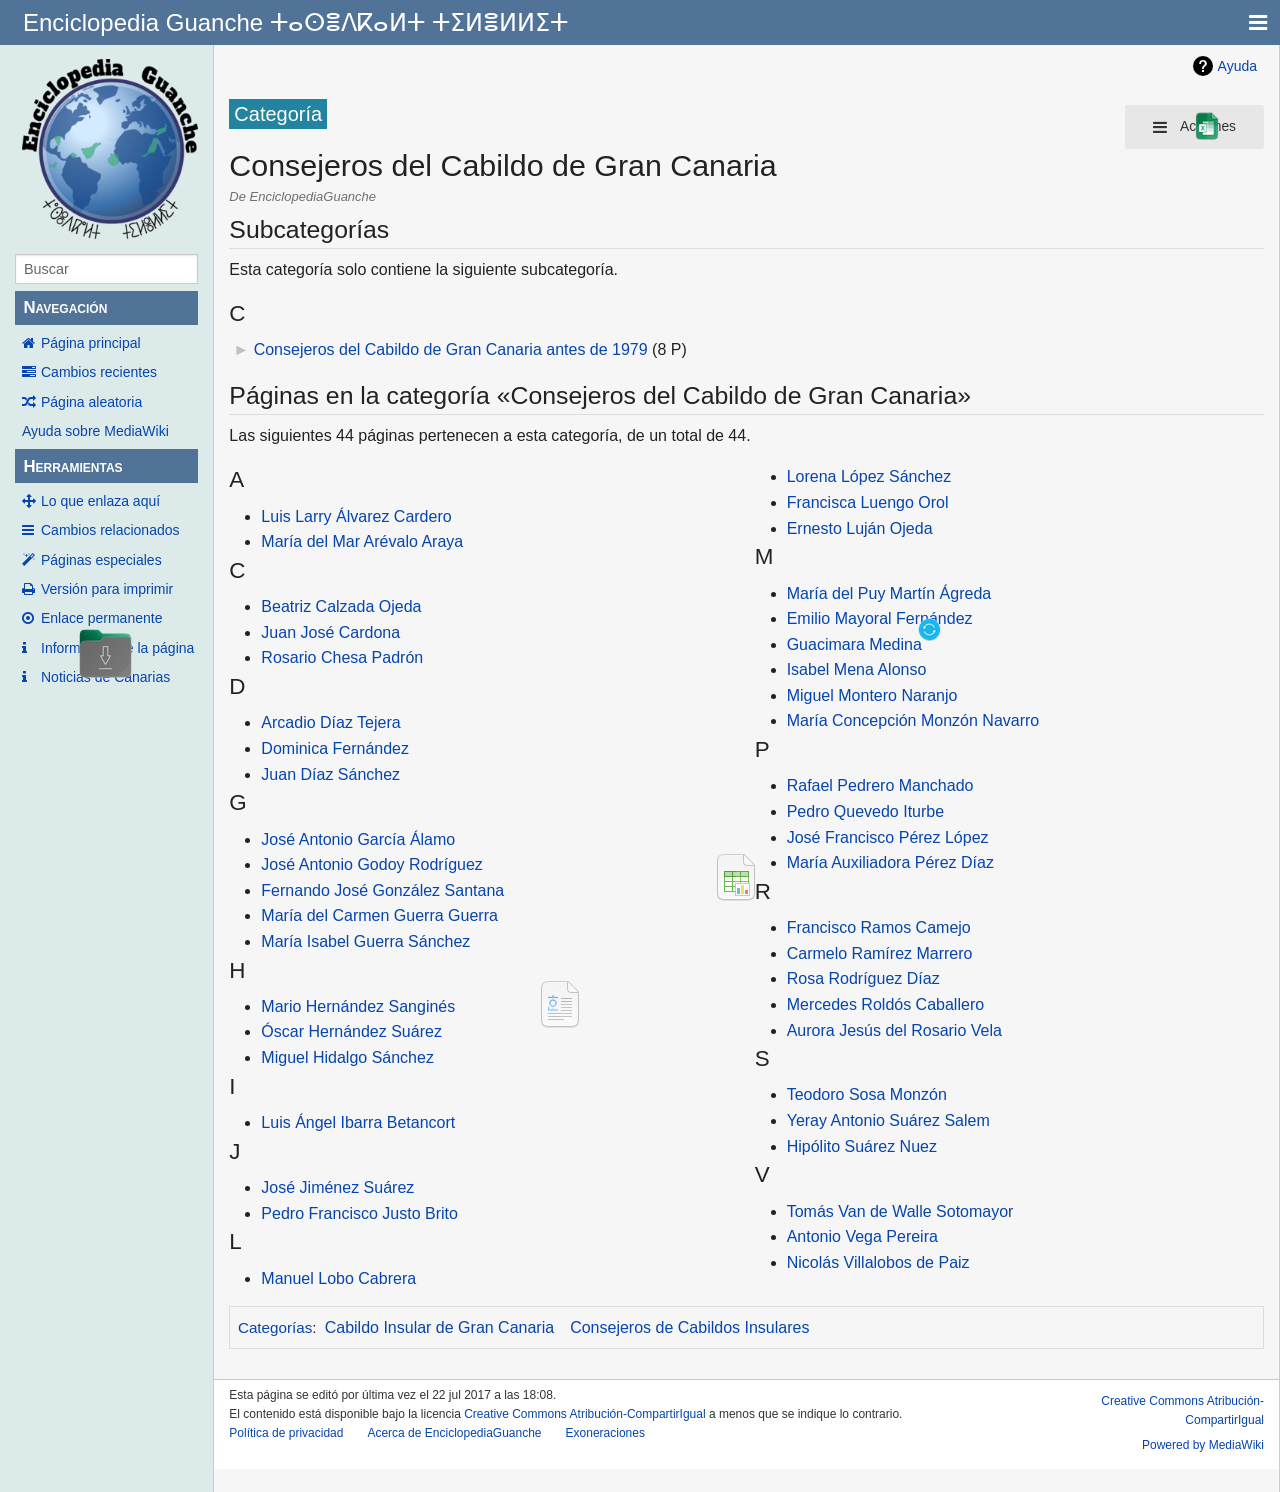  I want to click on hancom hangul word processor document file, so click(560, 1004).